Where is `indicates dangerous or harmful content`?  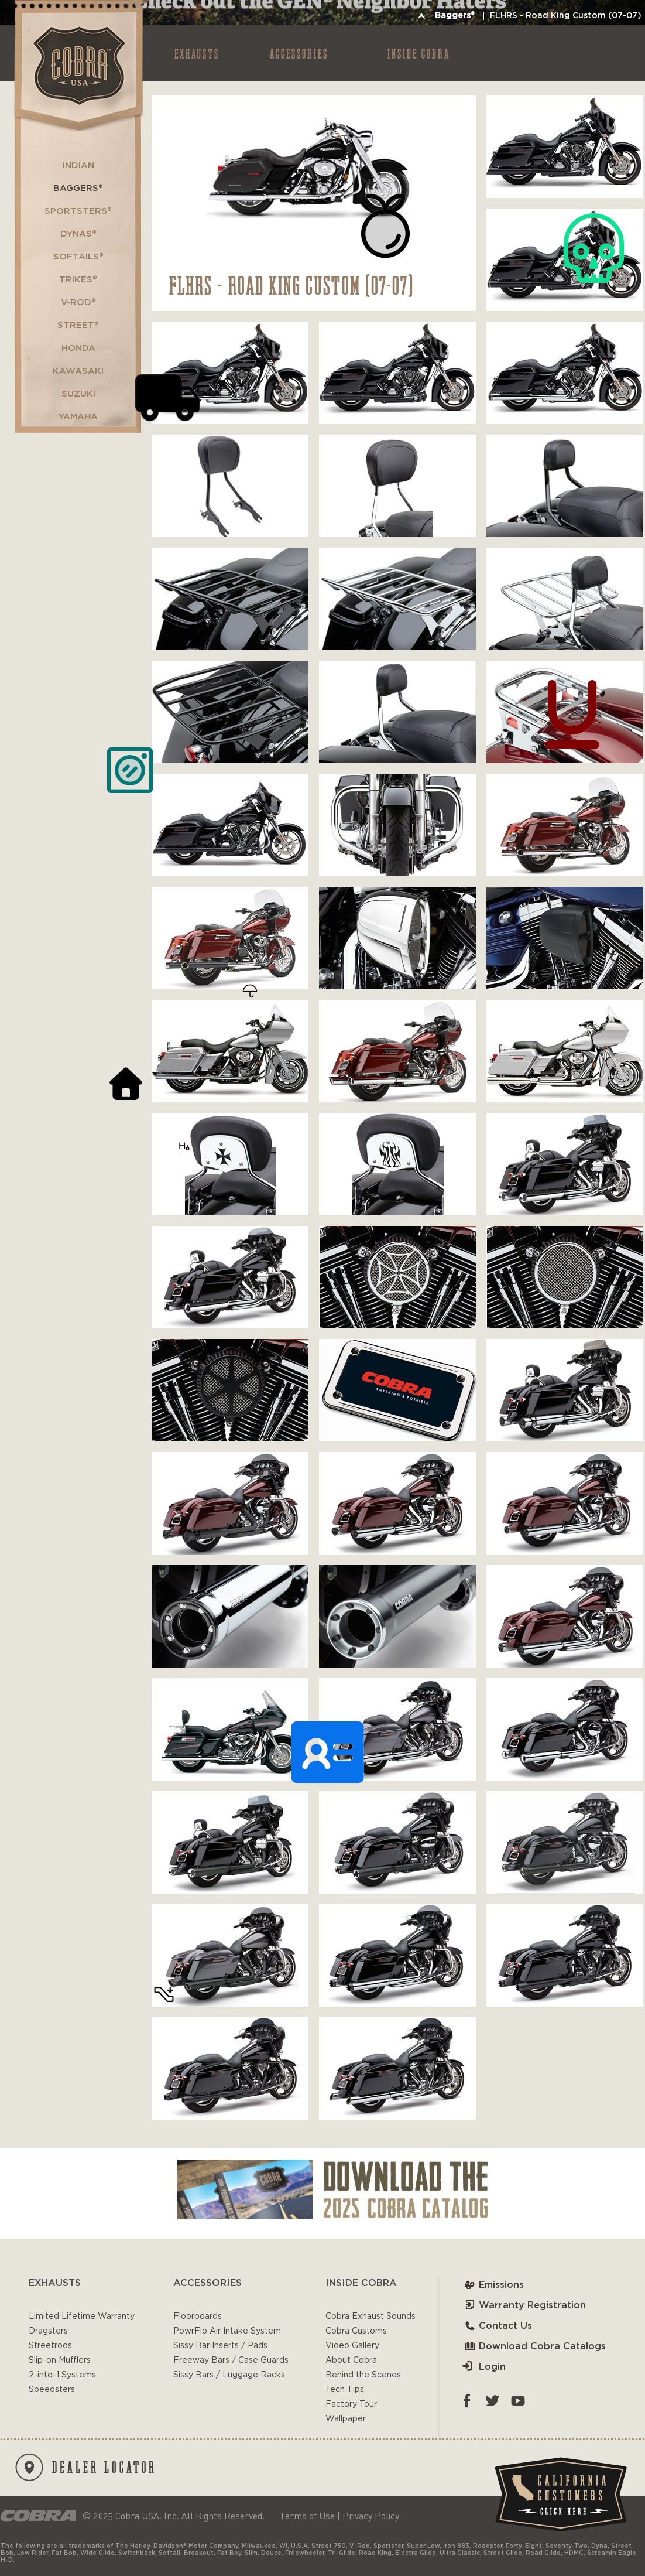 indicates dangerous or harmful content is located at coordinates (593, 248).